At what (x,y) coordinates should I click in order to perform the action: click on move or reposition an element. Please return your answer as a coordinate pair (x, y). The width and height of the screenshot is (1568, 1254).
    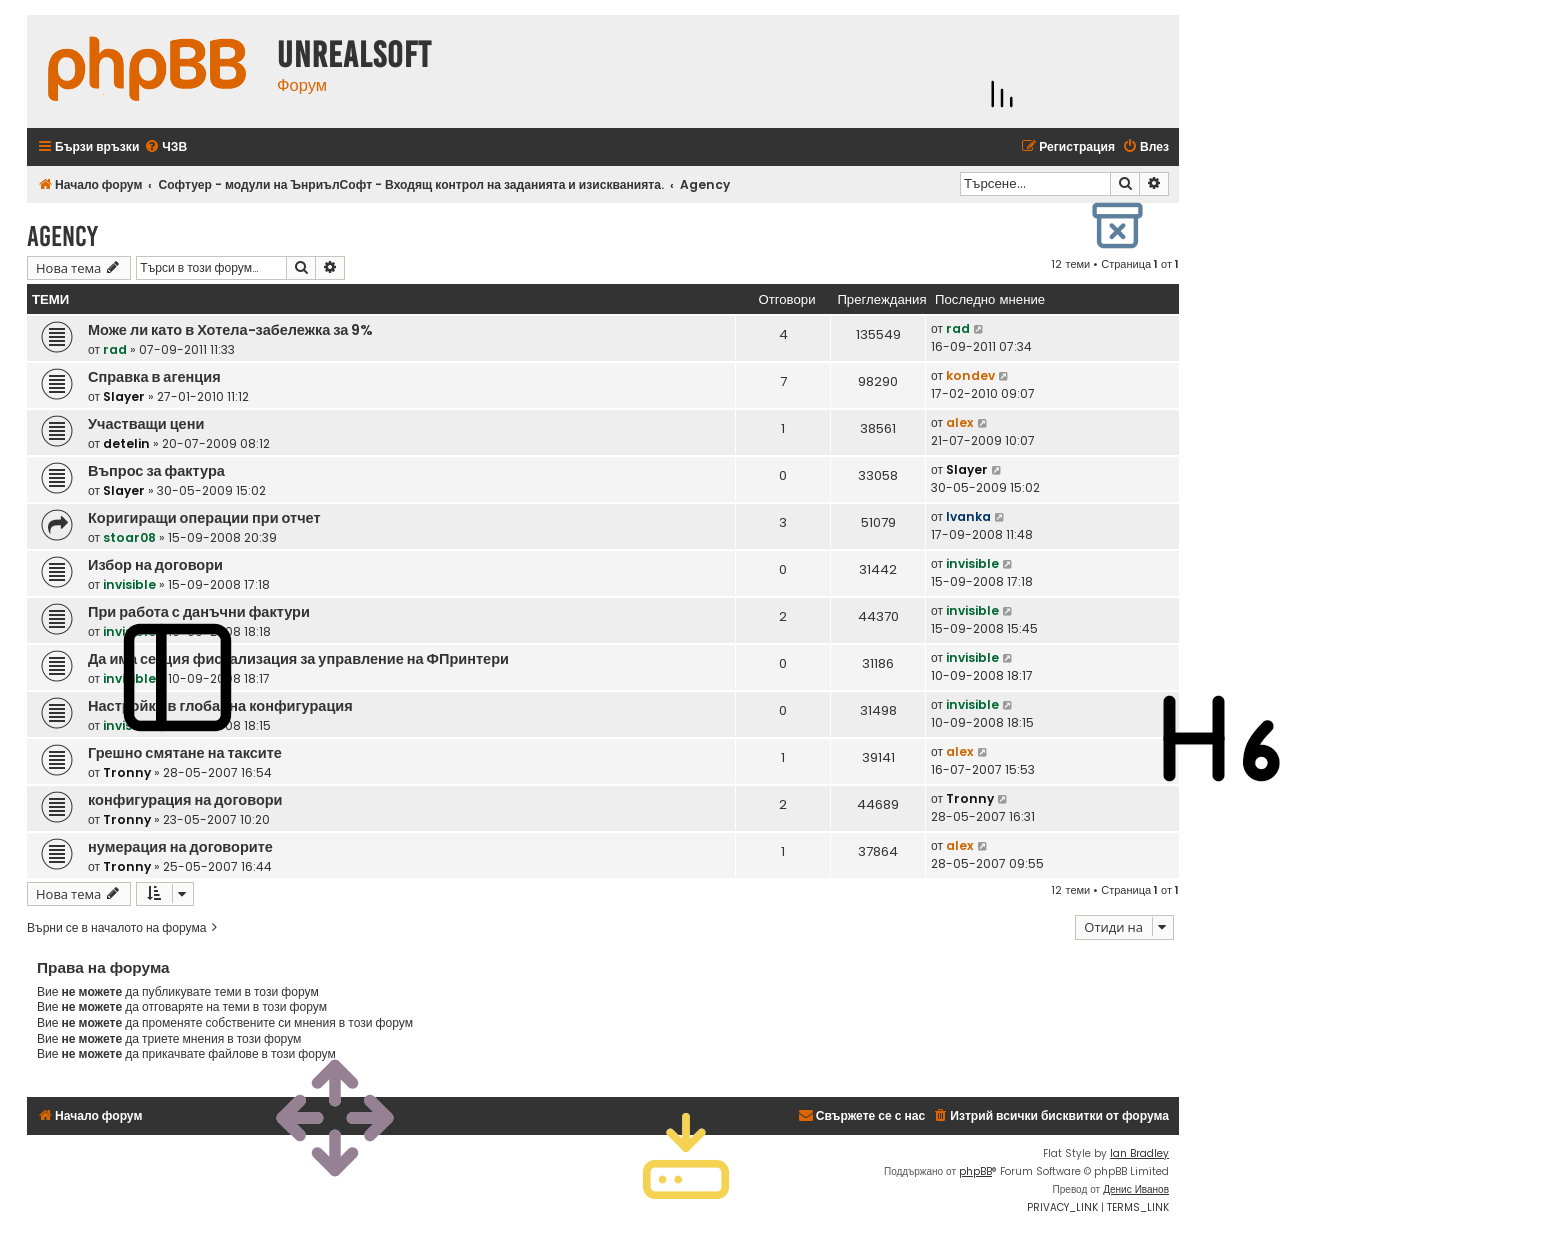
    Looking at the image, I should click on (335, 1118).